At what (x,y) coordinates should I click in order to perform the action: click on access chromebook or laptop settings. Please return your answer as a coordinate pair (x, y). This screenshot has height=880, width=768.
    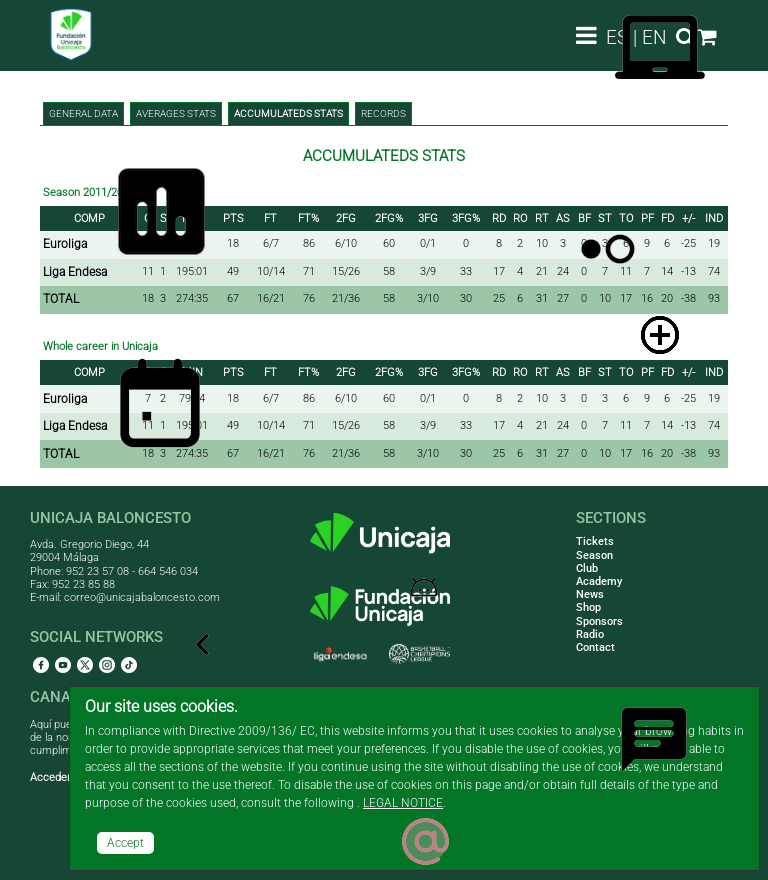
    Looking at the image, I should click on (660, 49).